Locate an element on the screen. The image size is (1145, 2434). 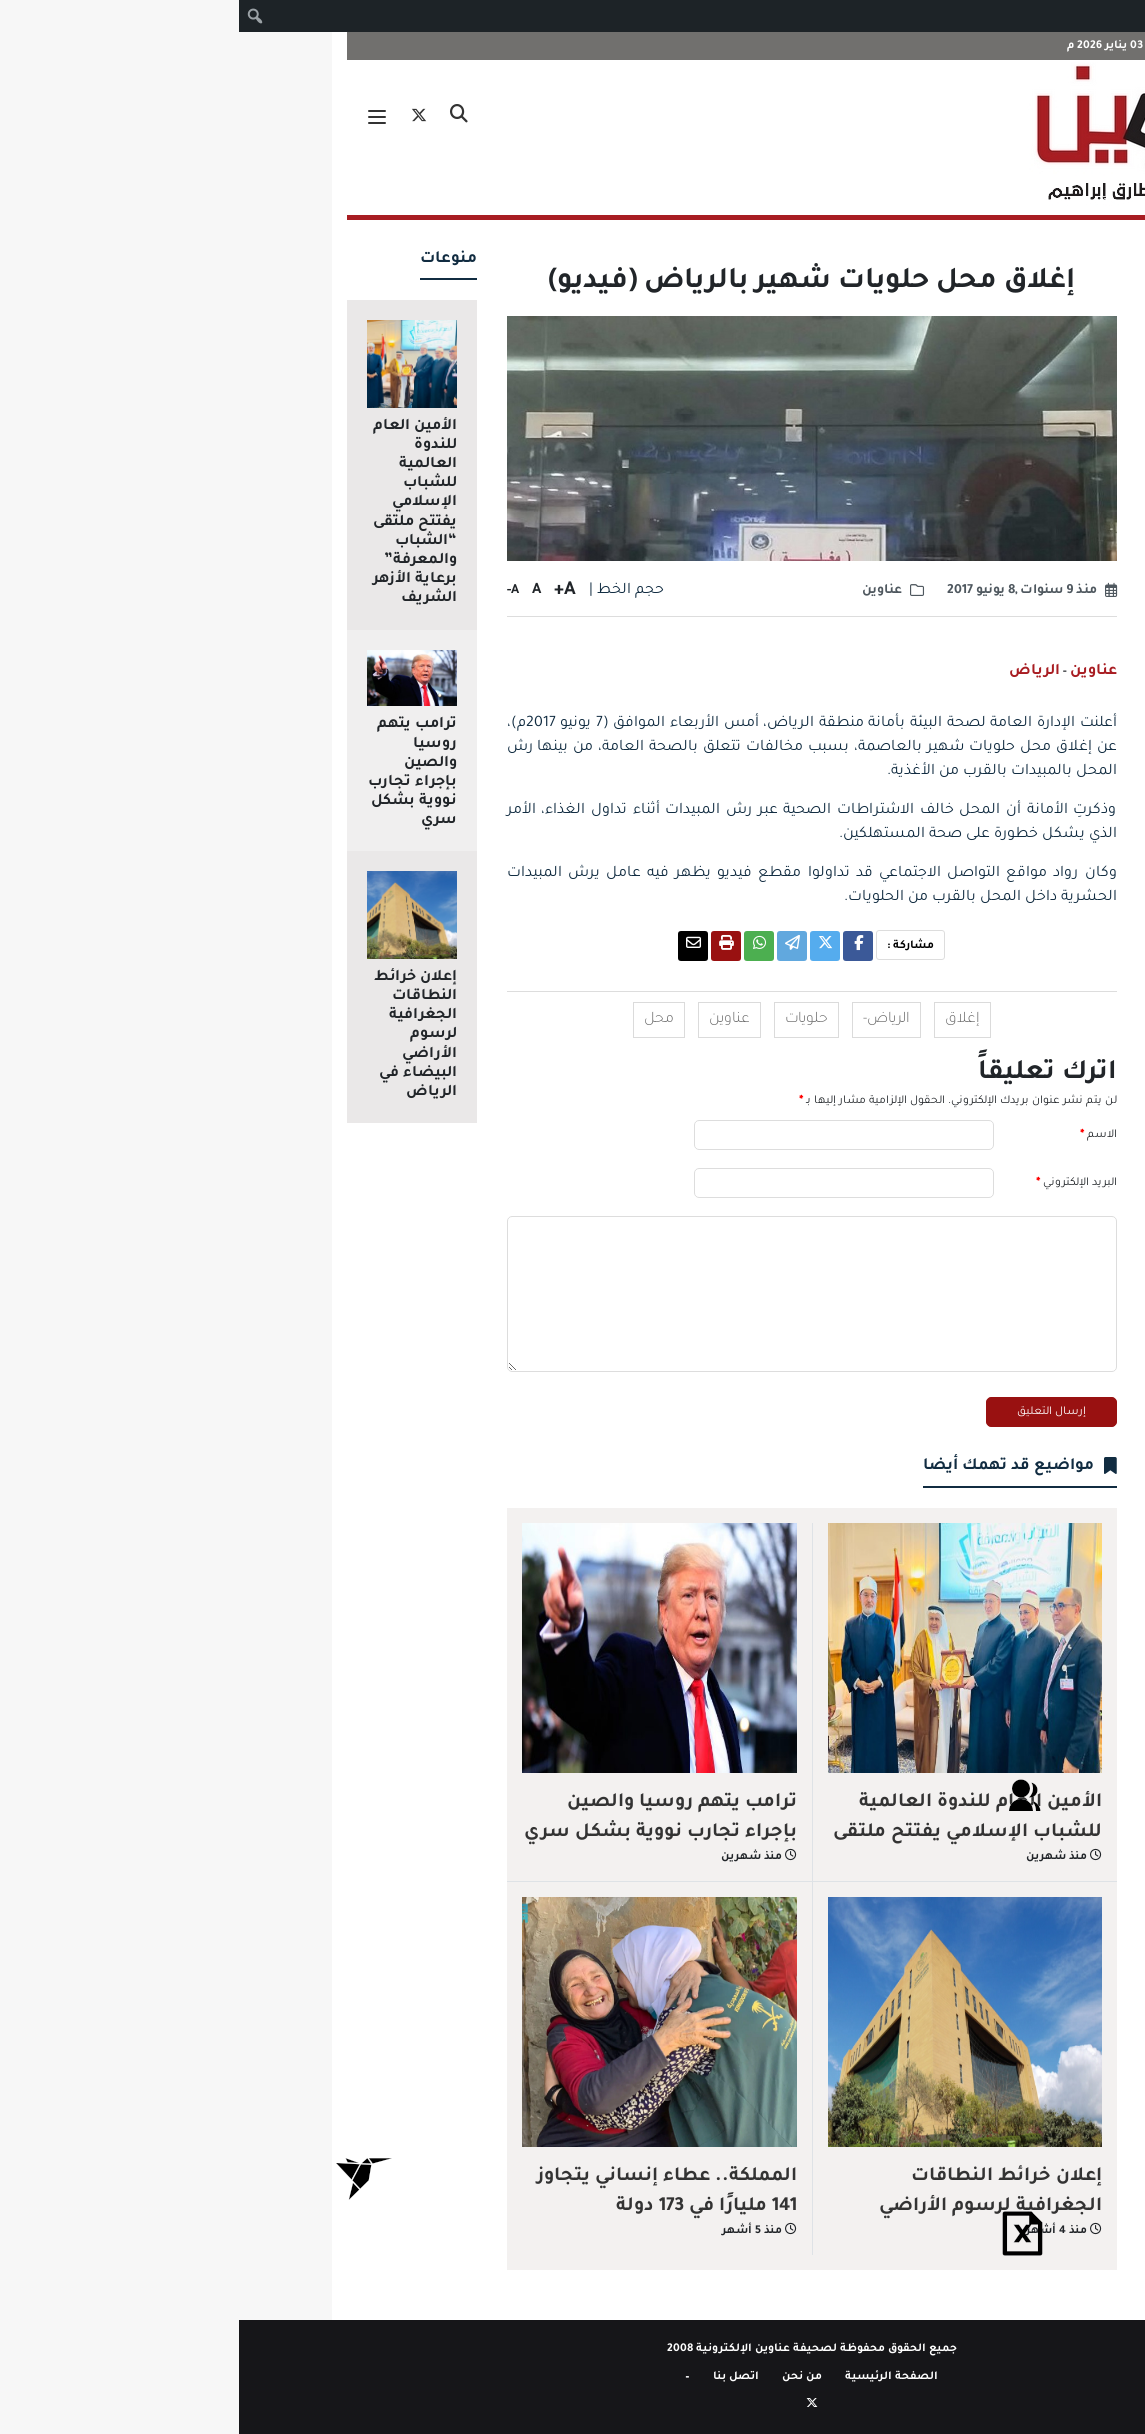
view group members is located at coordinates (1024, 1796).